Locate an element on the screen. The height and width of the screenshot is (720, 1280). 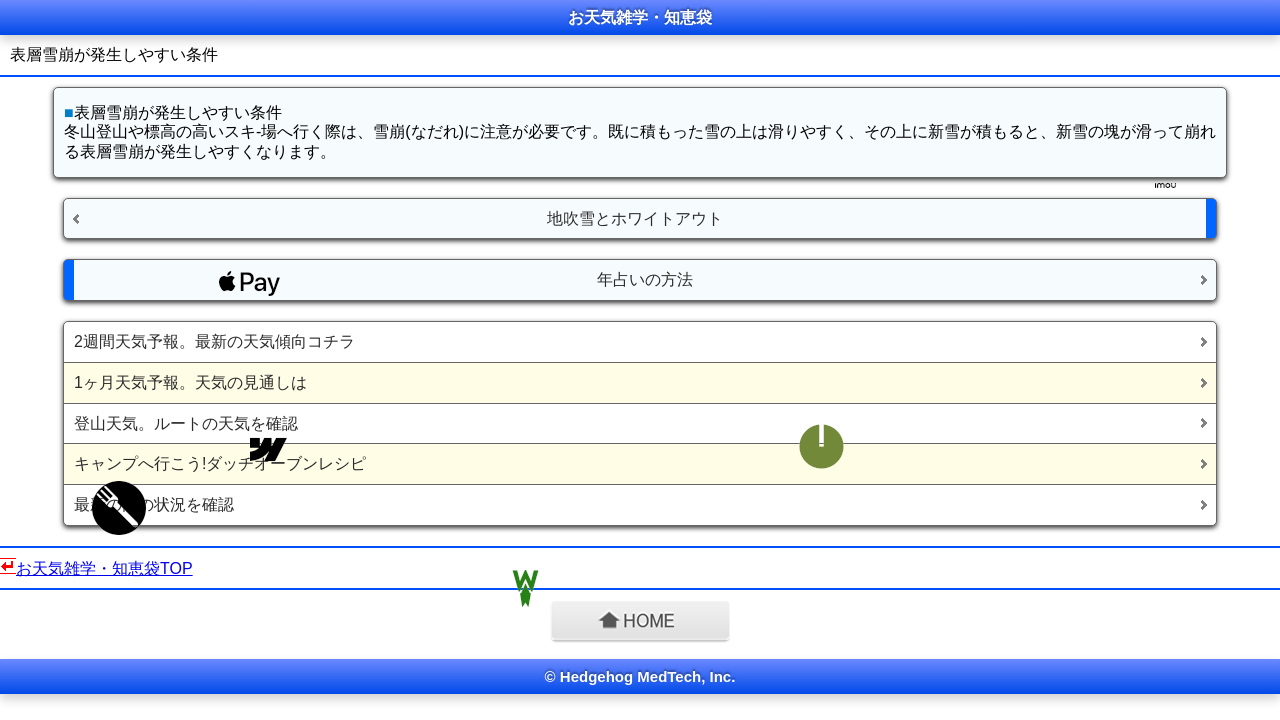
open the imou smart home camera app is located at coordinates (1165, 185).